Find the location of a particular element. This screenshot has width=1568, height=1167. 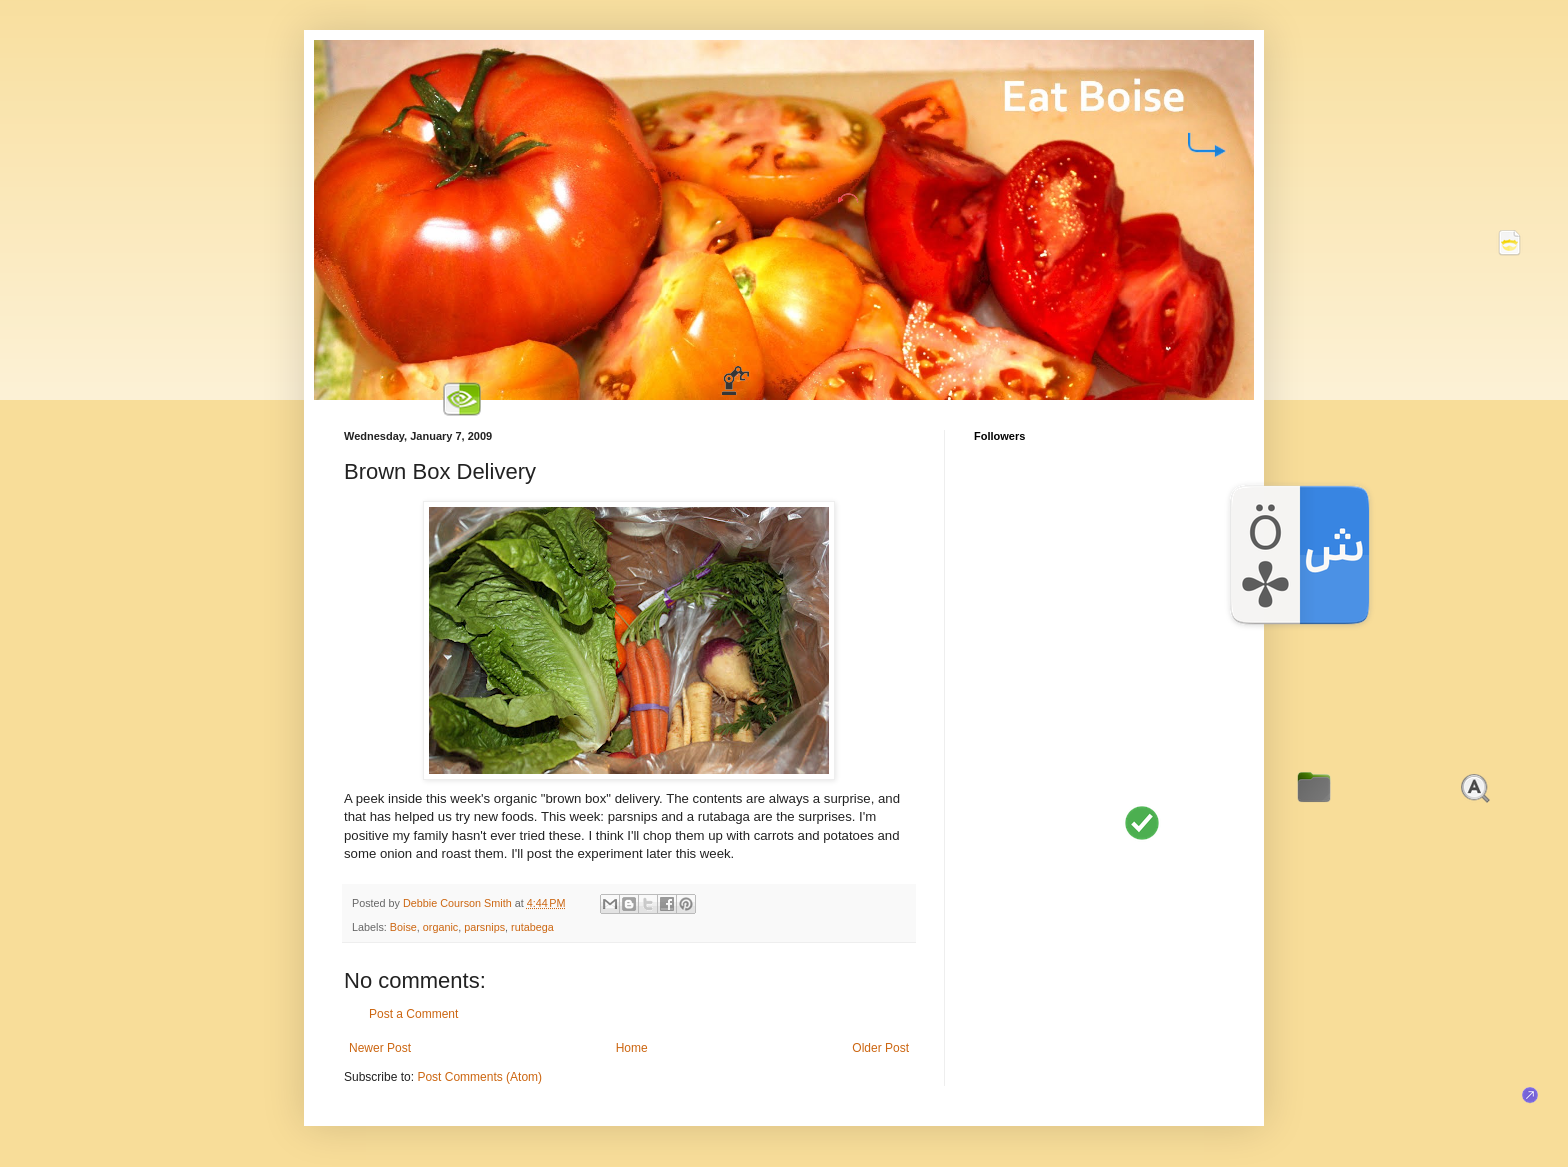

find text or search within document is located at coordinates (1475, 788).